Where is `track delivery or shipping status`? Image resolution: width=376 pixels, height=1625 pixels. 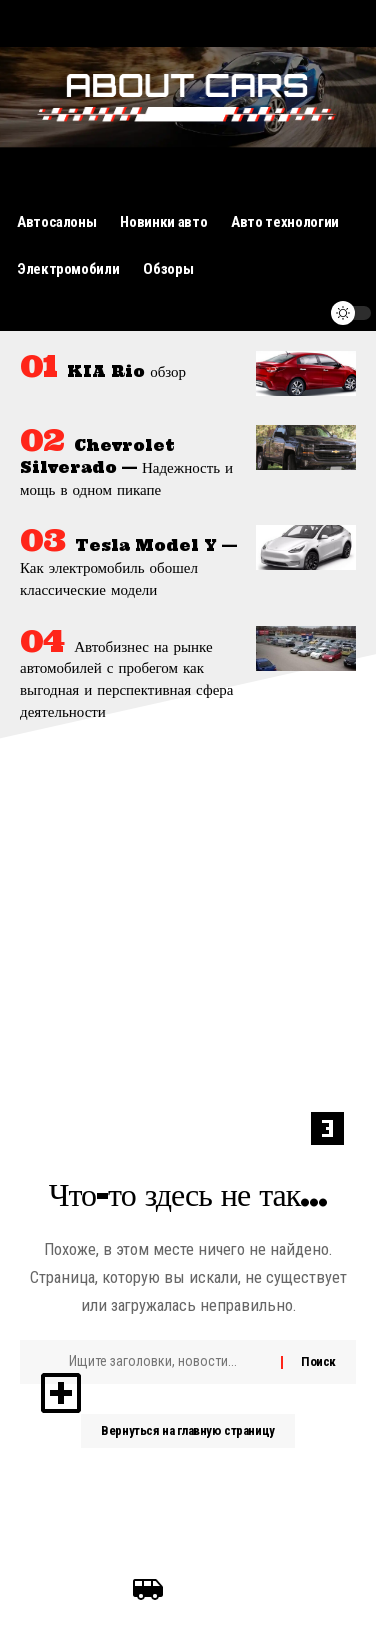
track delivery or shipping status is located at coordinates (147, 1589).